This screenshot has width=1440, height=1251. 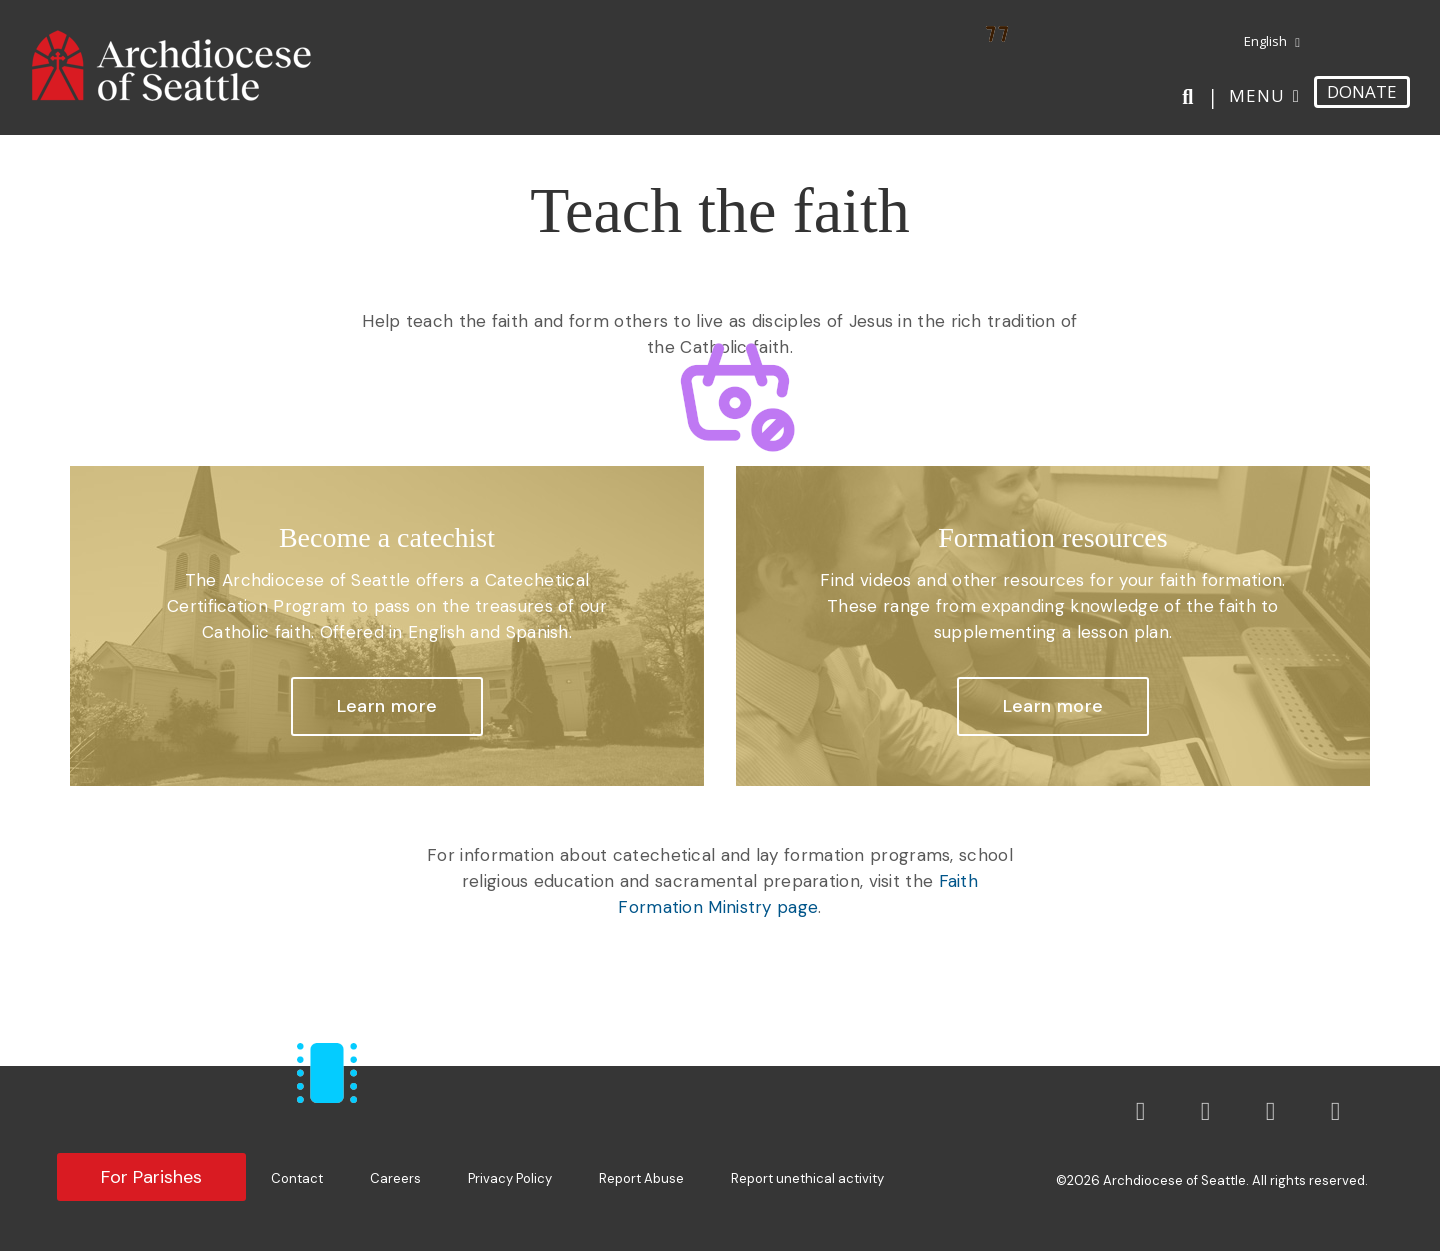 I want to click on cancel or remove shopping basket, so click(x=735, y=392).